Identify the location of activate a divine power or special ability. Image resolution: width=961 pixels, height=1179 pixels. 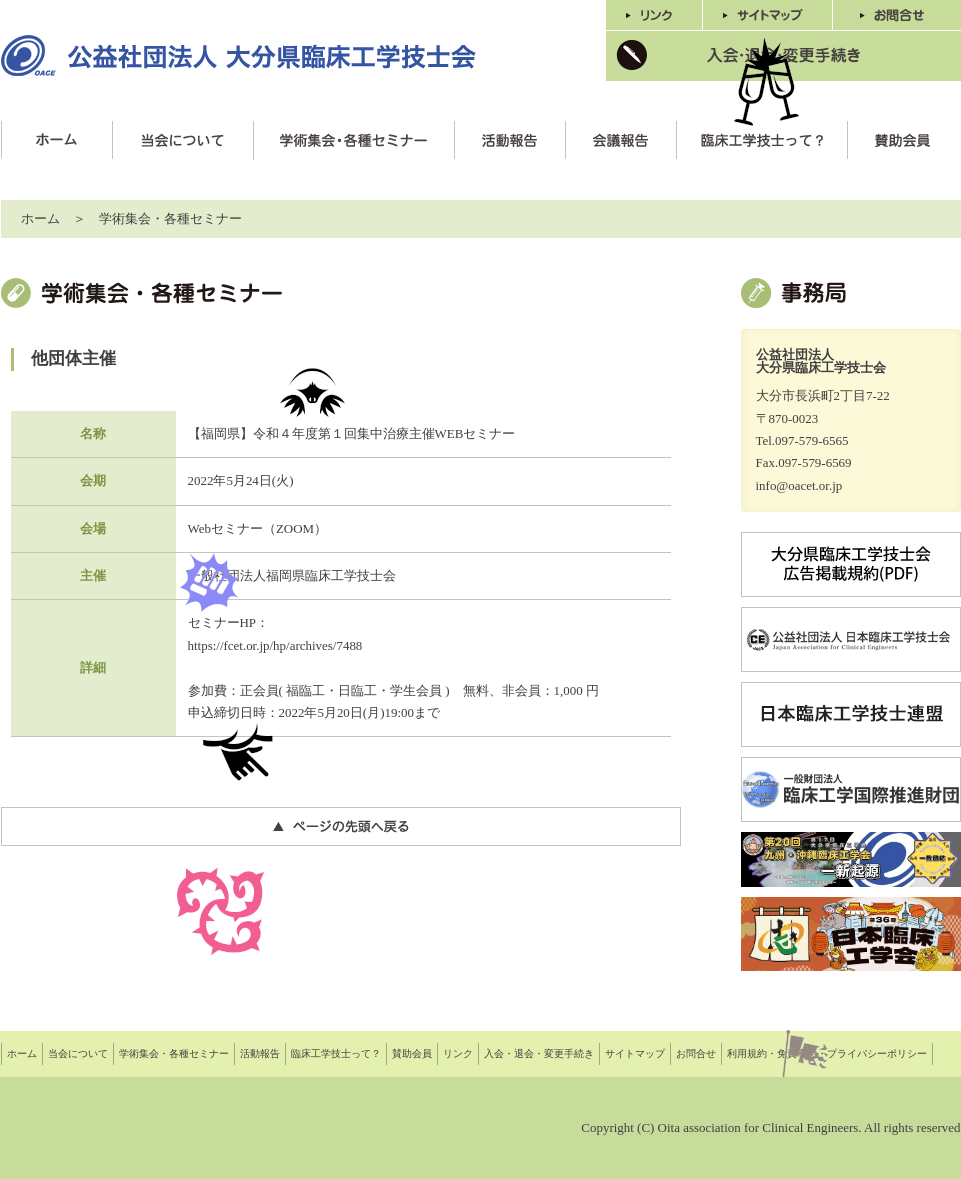
(238, 757).